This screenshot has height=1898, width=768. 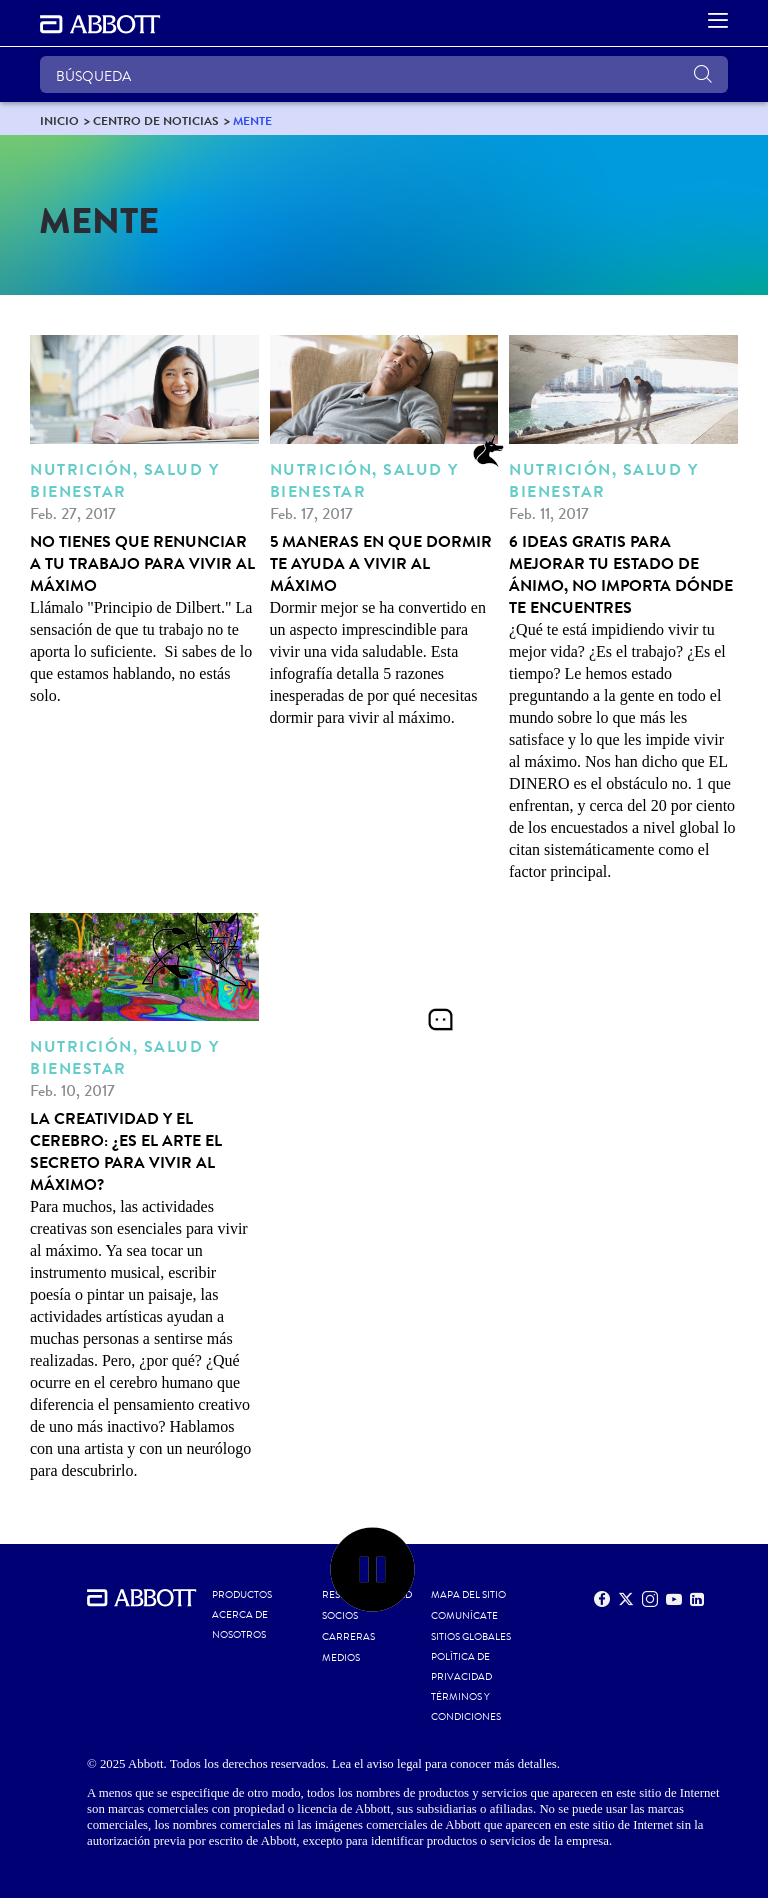 I want to click on apache tomcat server logo, so click(x=194, y=949).